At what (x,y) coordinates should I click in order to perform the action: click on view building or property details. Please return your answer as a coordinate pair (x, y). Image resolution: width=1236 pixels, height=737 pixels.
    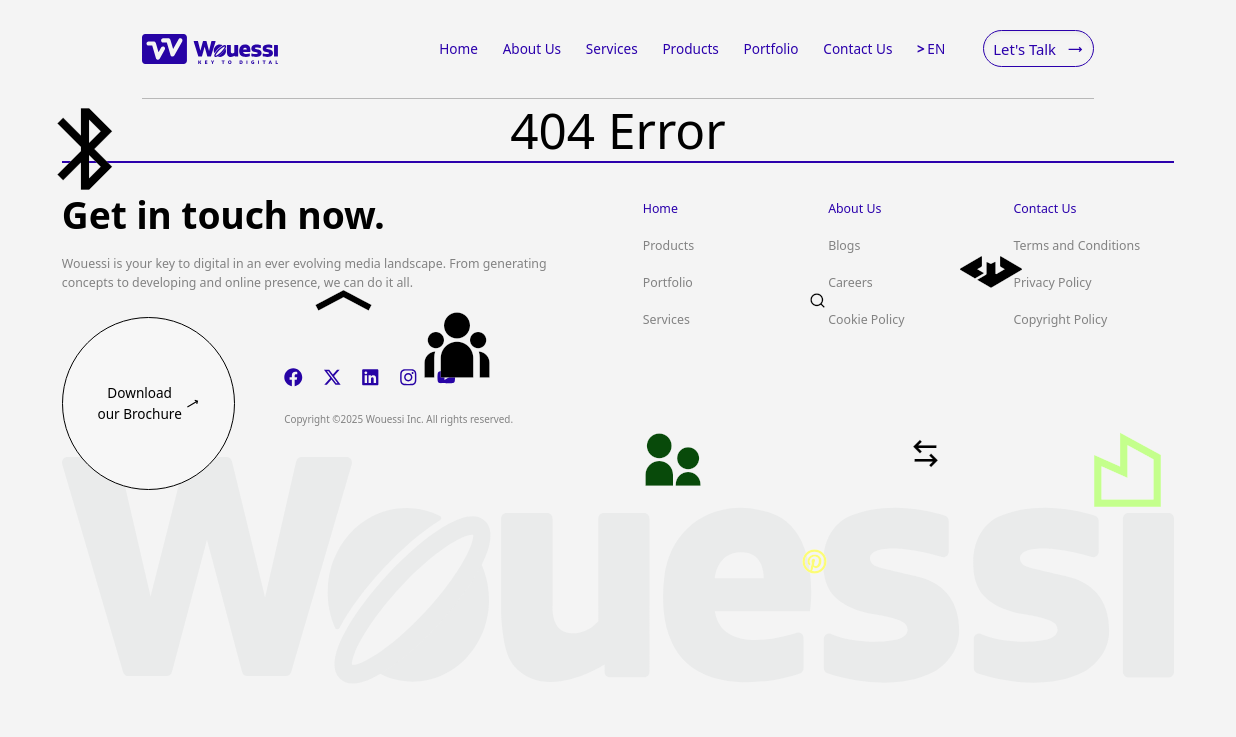
    Looking at the image, I should click on (1127, 473).